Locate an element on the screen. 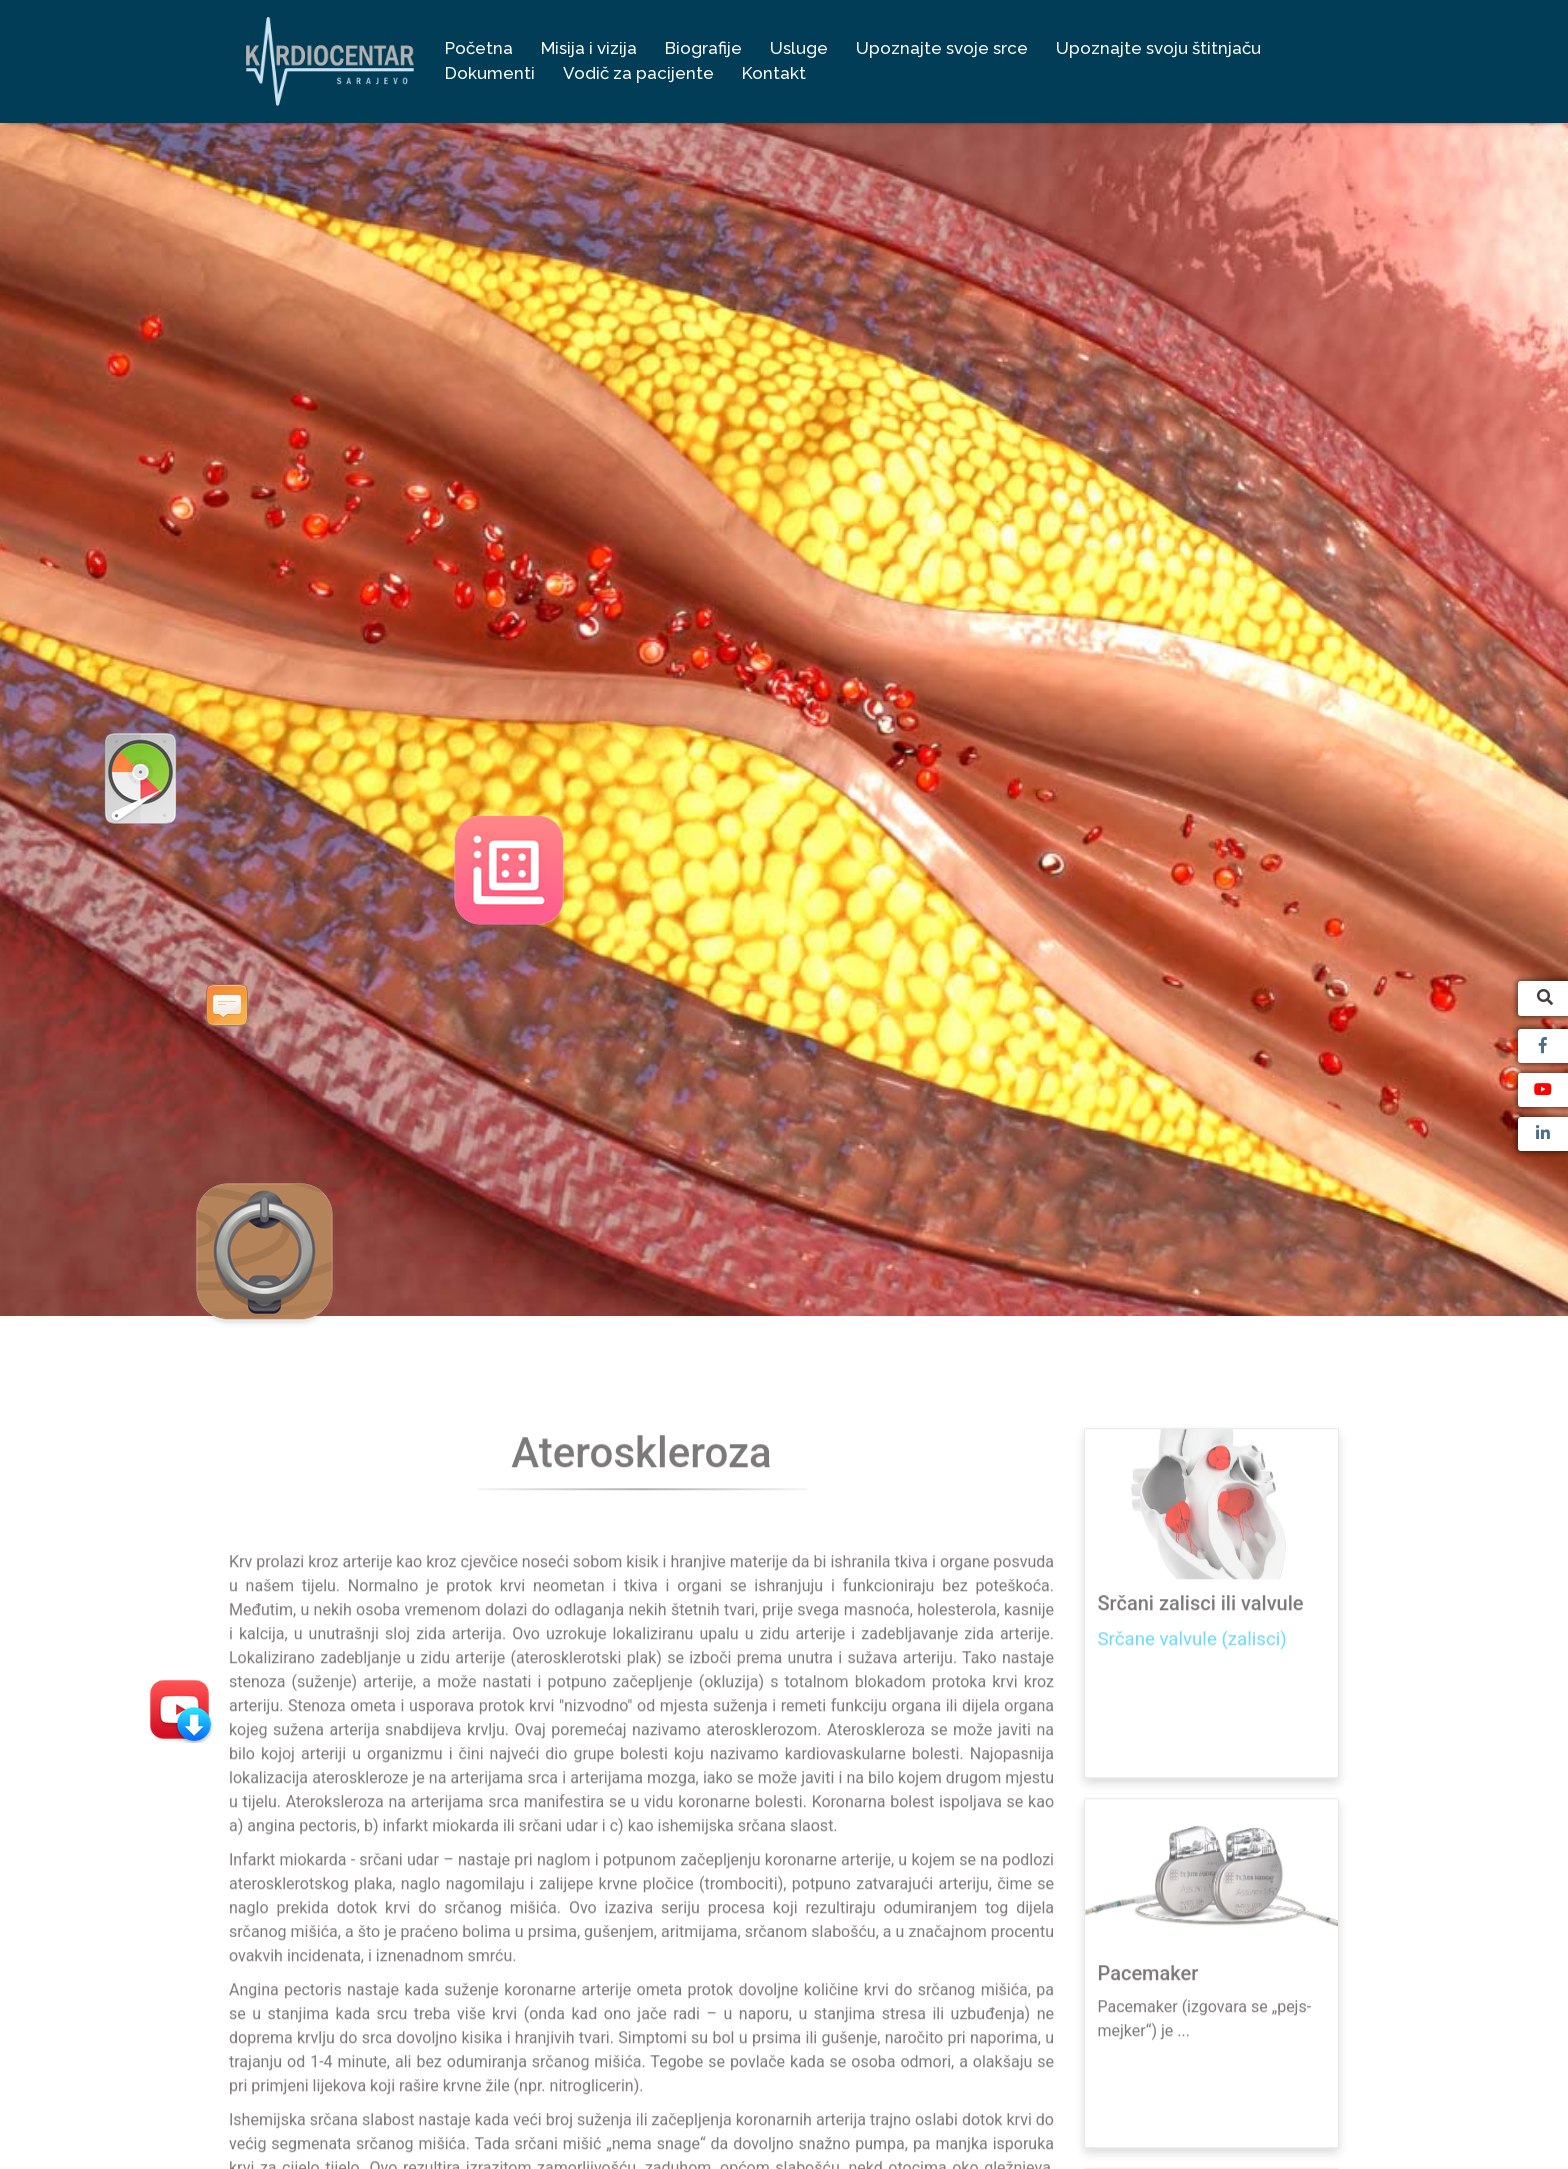  open empathy messaging app is located at coordinates (227, 1005).